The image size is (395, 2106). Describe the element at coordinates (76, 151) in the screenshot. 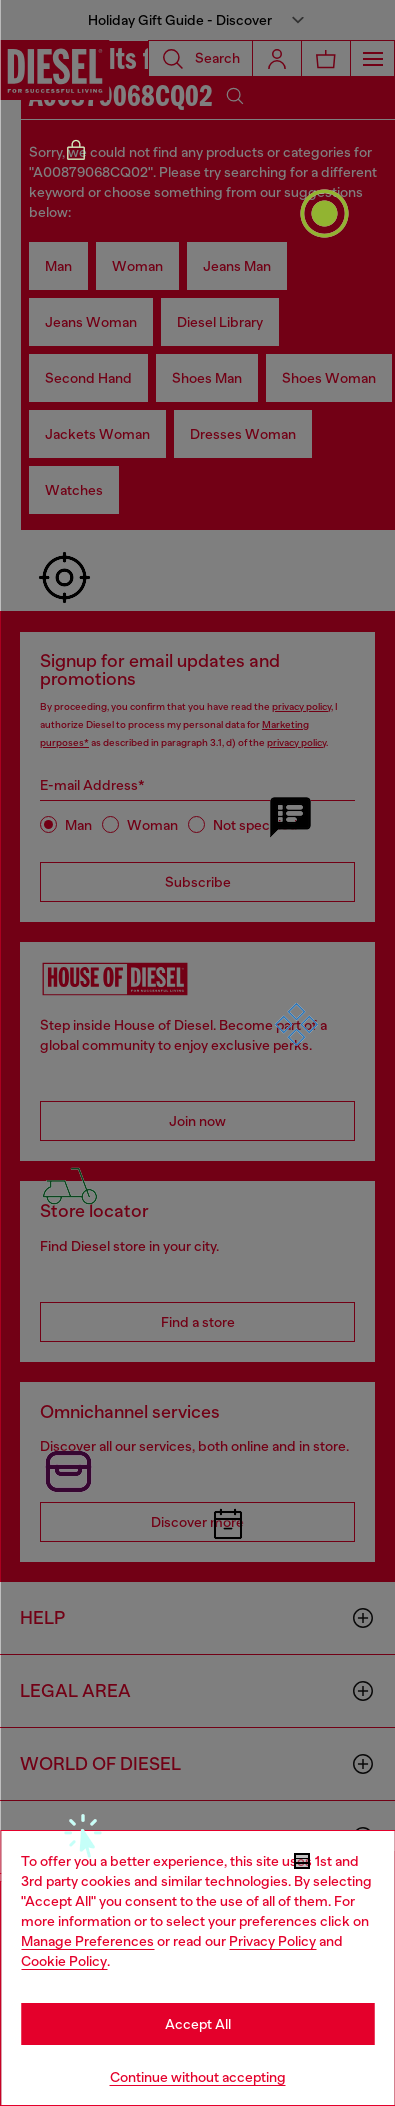

I see `lock or secure this item` at that location.